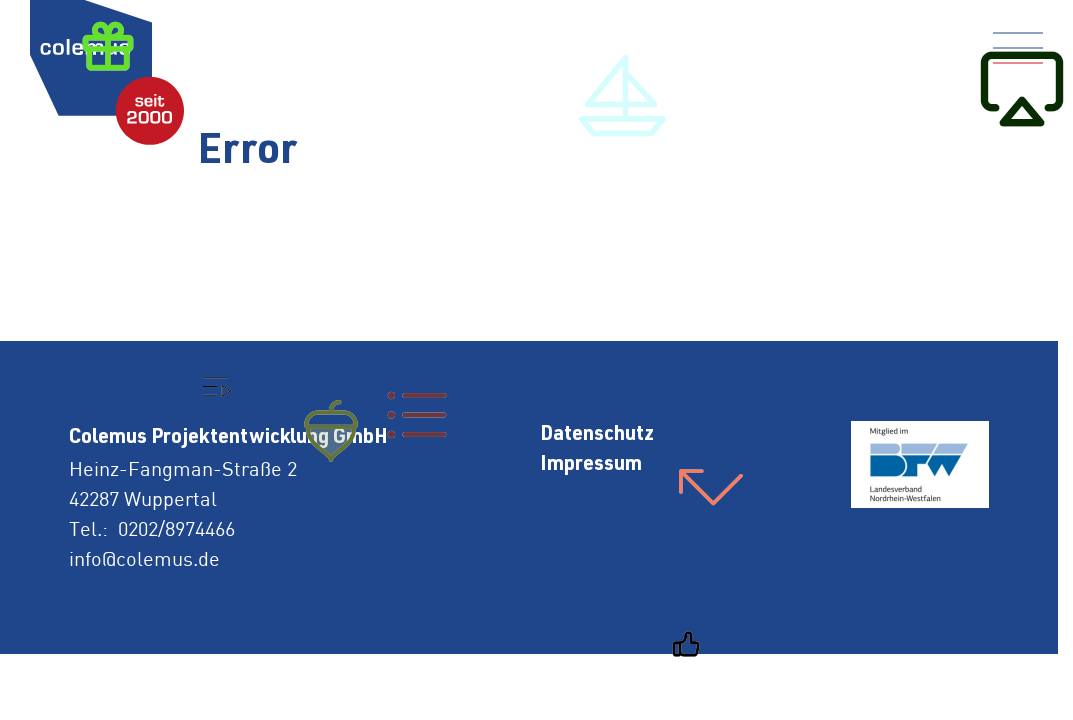  Describe the element at coordinates (687, 644) in the screenshot. I see `like or upvote content` at that location.